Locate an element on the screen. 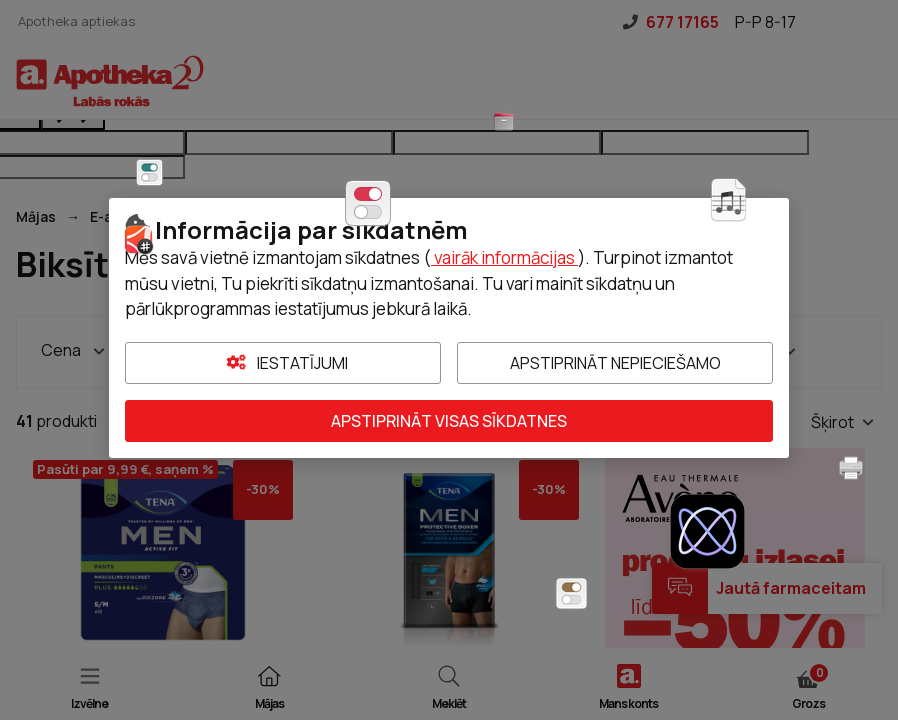  open desktop preferences or settings is located at coordinates (571, 593).